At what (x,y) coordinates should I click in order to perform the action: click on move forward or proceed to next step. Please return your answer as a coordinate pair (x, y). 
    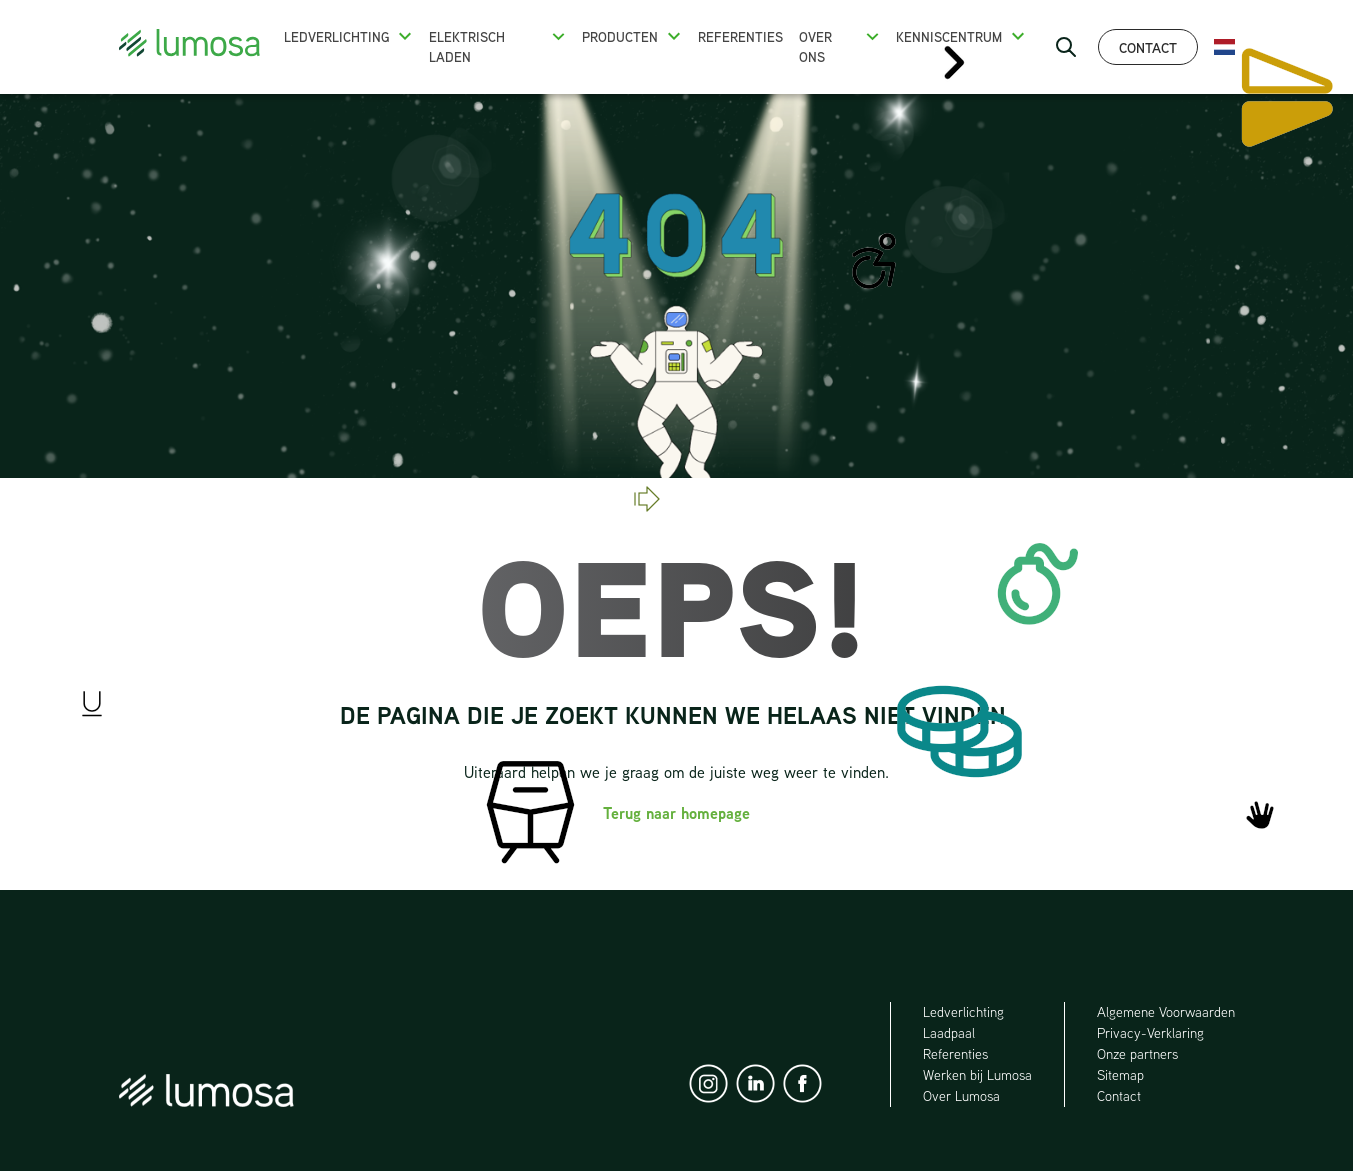
    Looking at the image, I should click on (646, 499).